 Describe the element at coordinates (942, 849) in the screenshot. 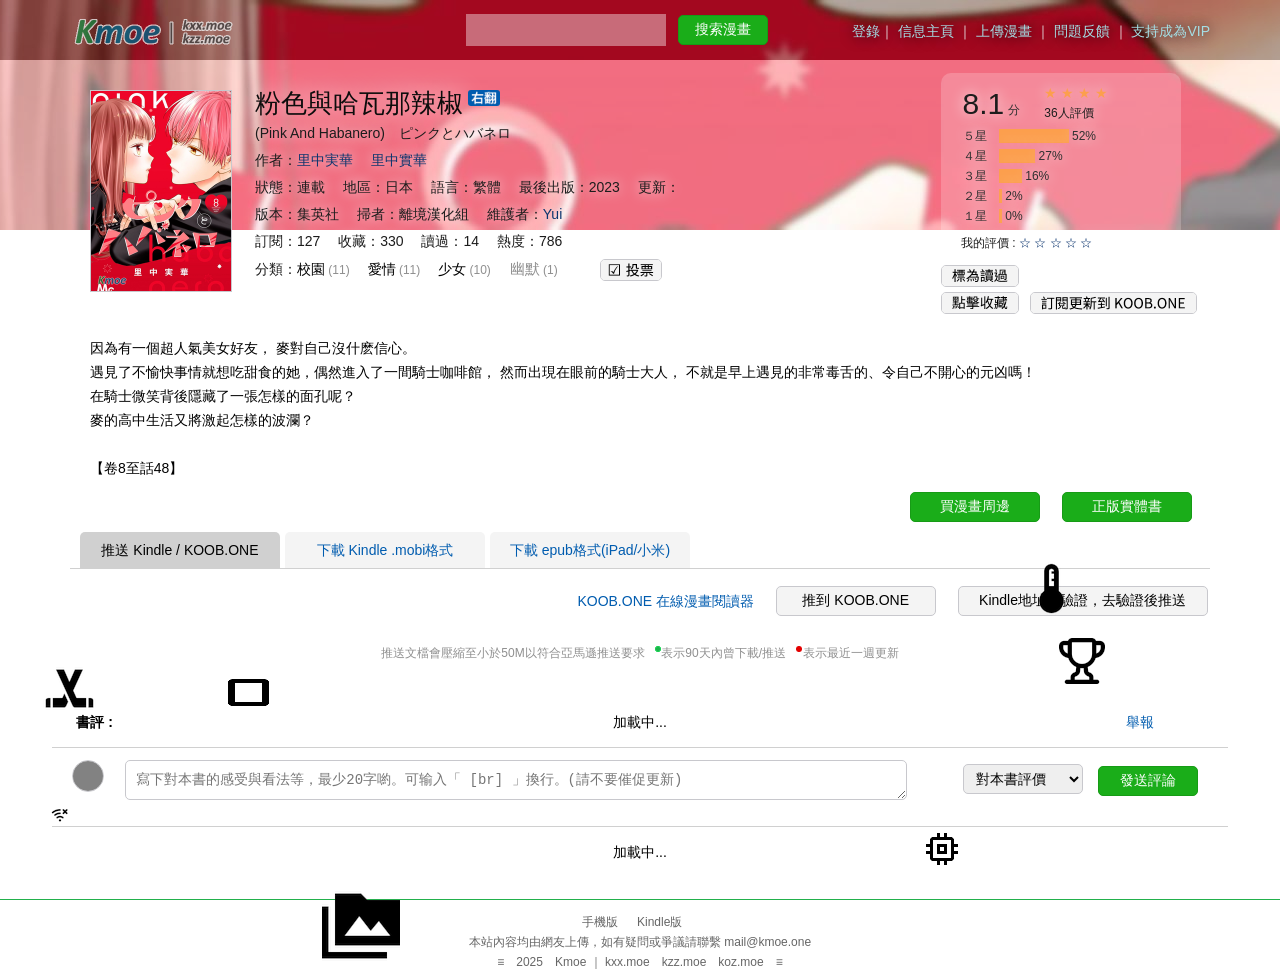

I see `view device memory or storage info` at that location.